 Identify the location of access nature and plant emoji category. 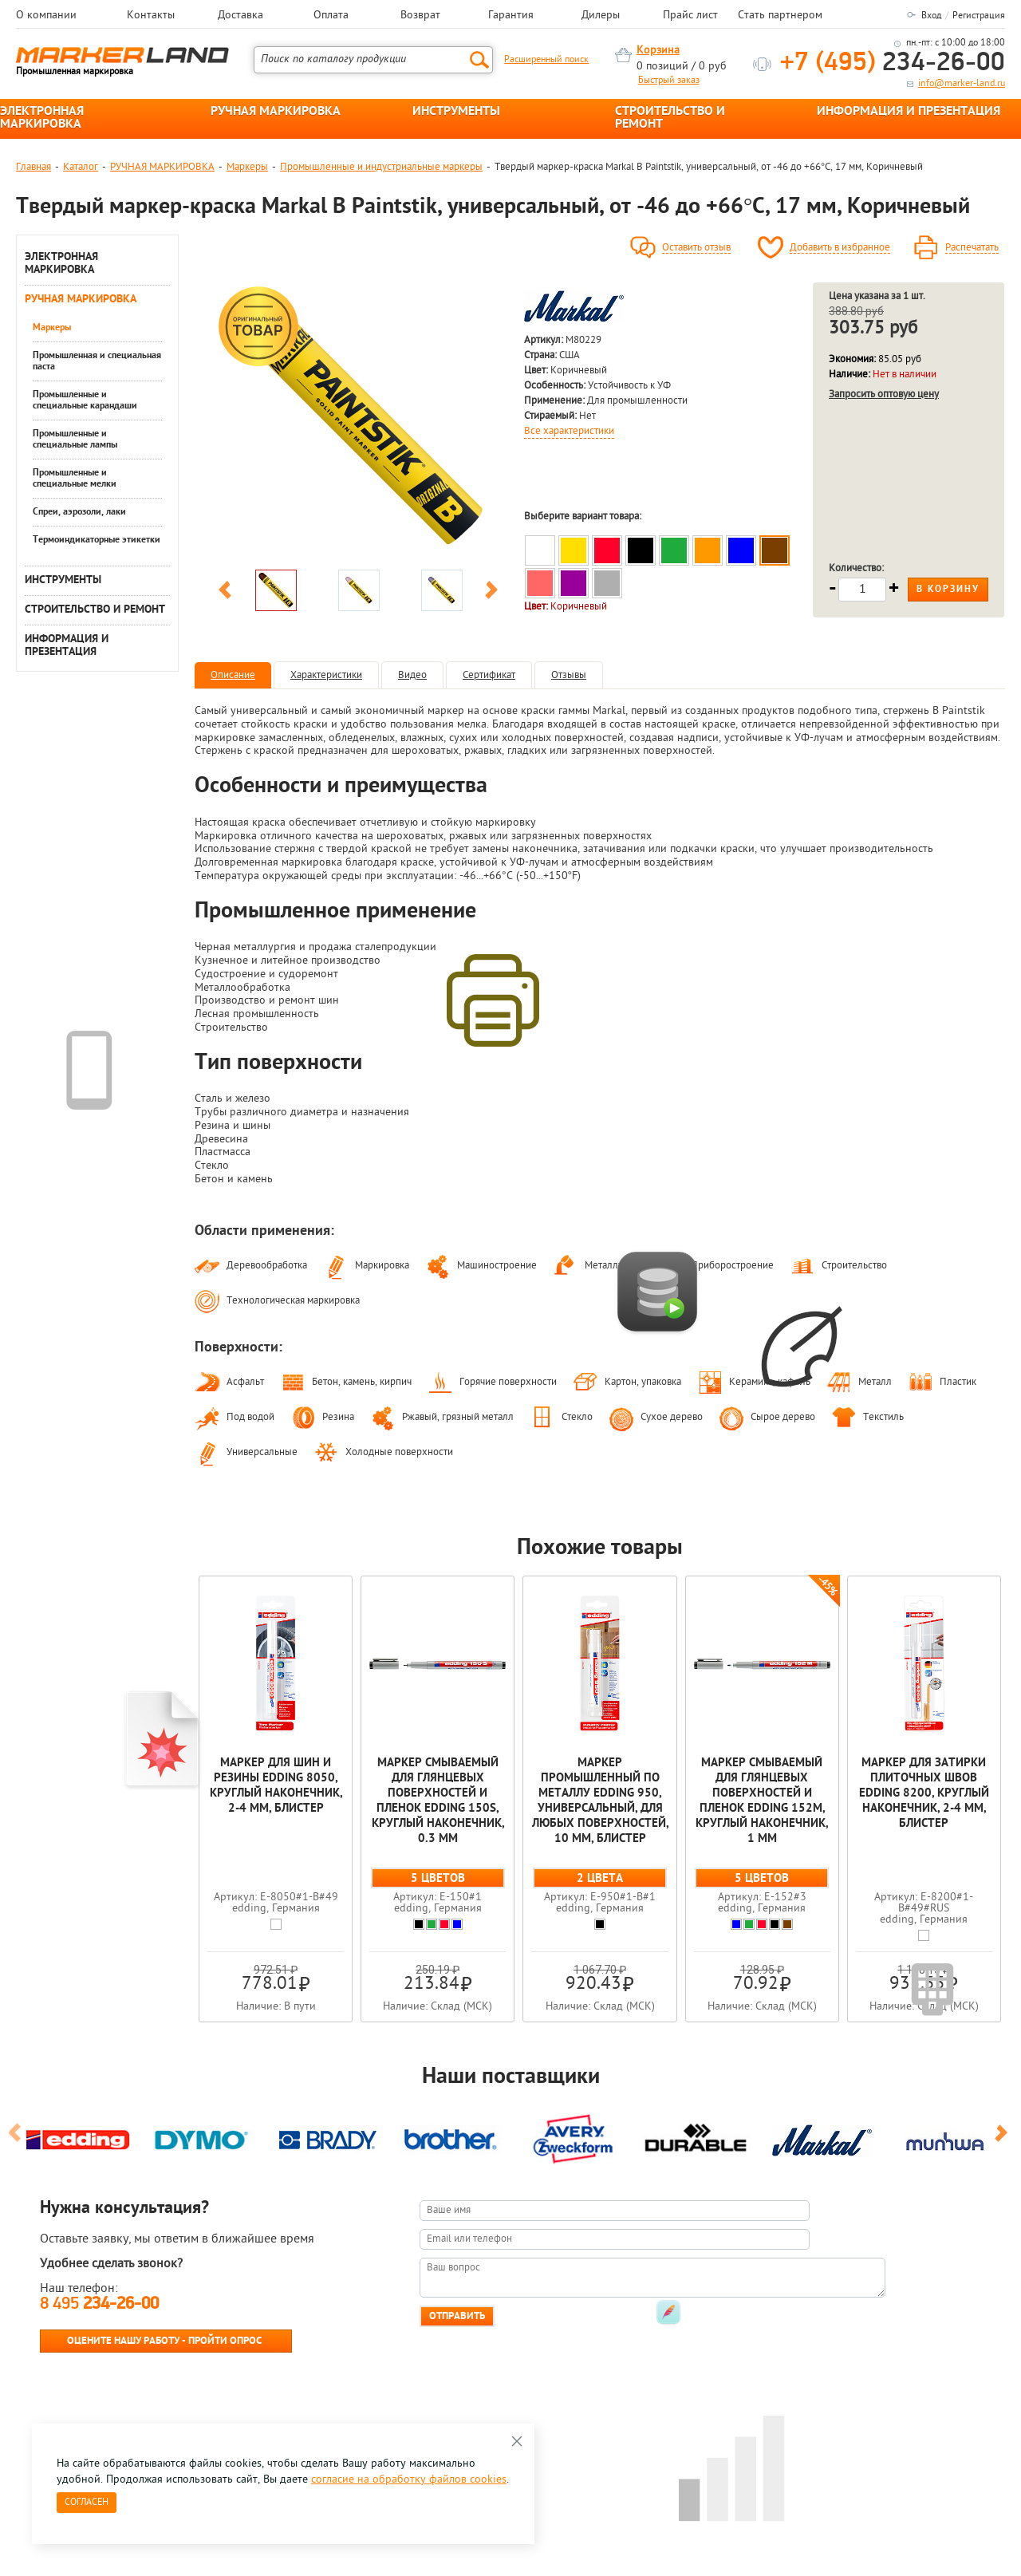
(799, 1349).